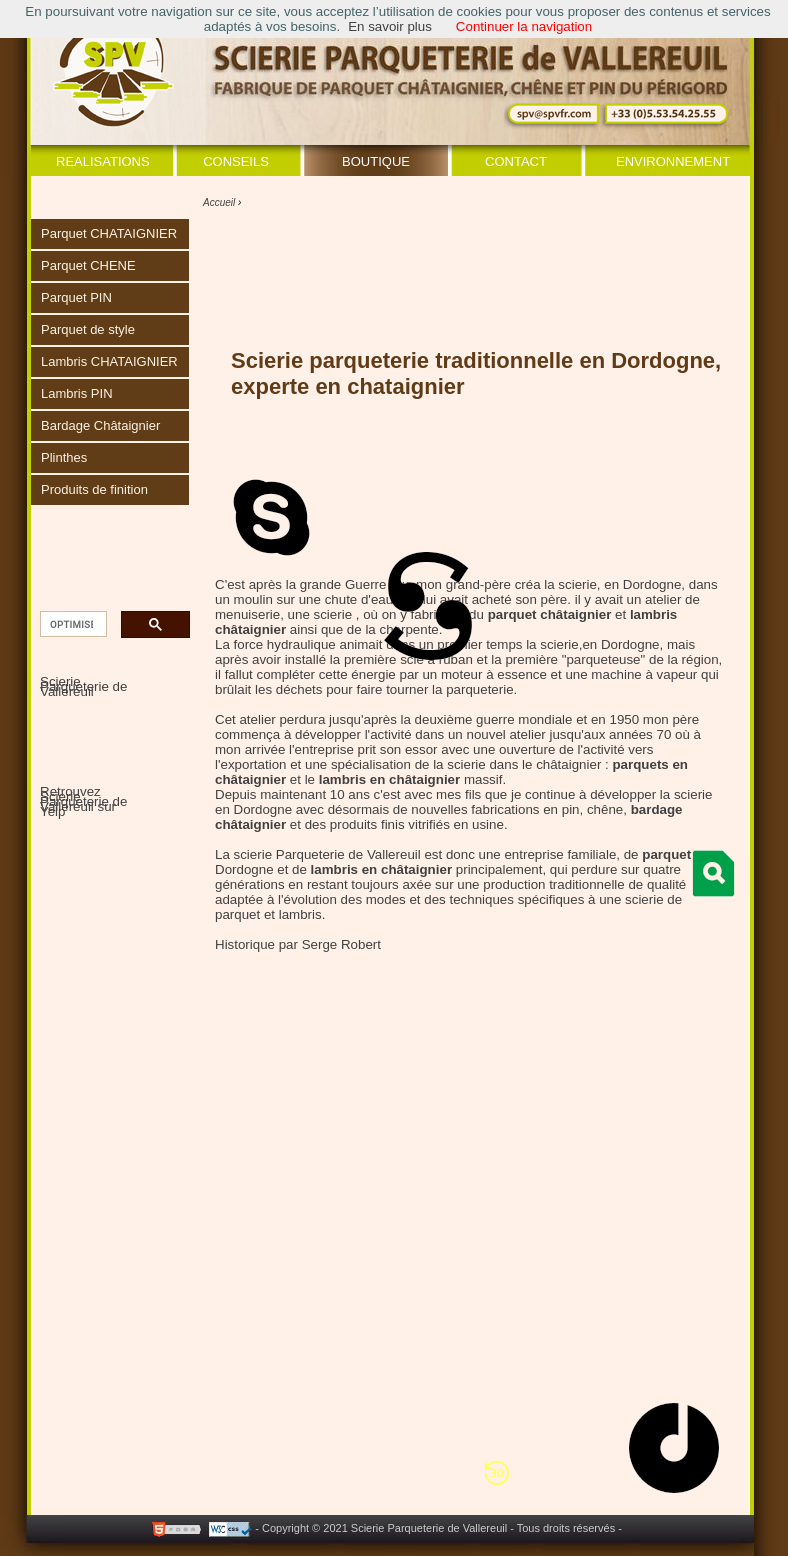 This screenshot has width=788, height=1556. Describe the element at coordinates (713, 873) in the screenshot. I see `search within a document or file` at that location.